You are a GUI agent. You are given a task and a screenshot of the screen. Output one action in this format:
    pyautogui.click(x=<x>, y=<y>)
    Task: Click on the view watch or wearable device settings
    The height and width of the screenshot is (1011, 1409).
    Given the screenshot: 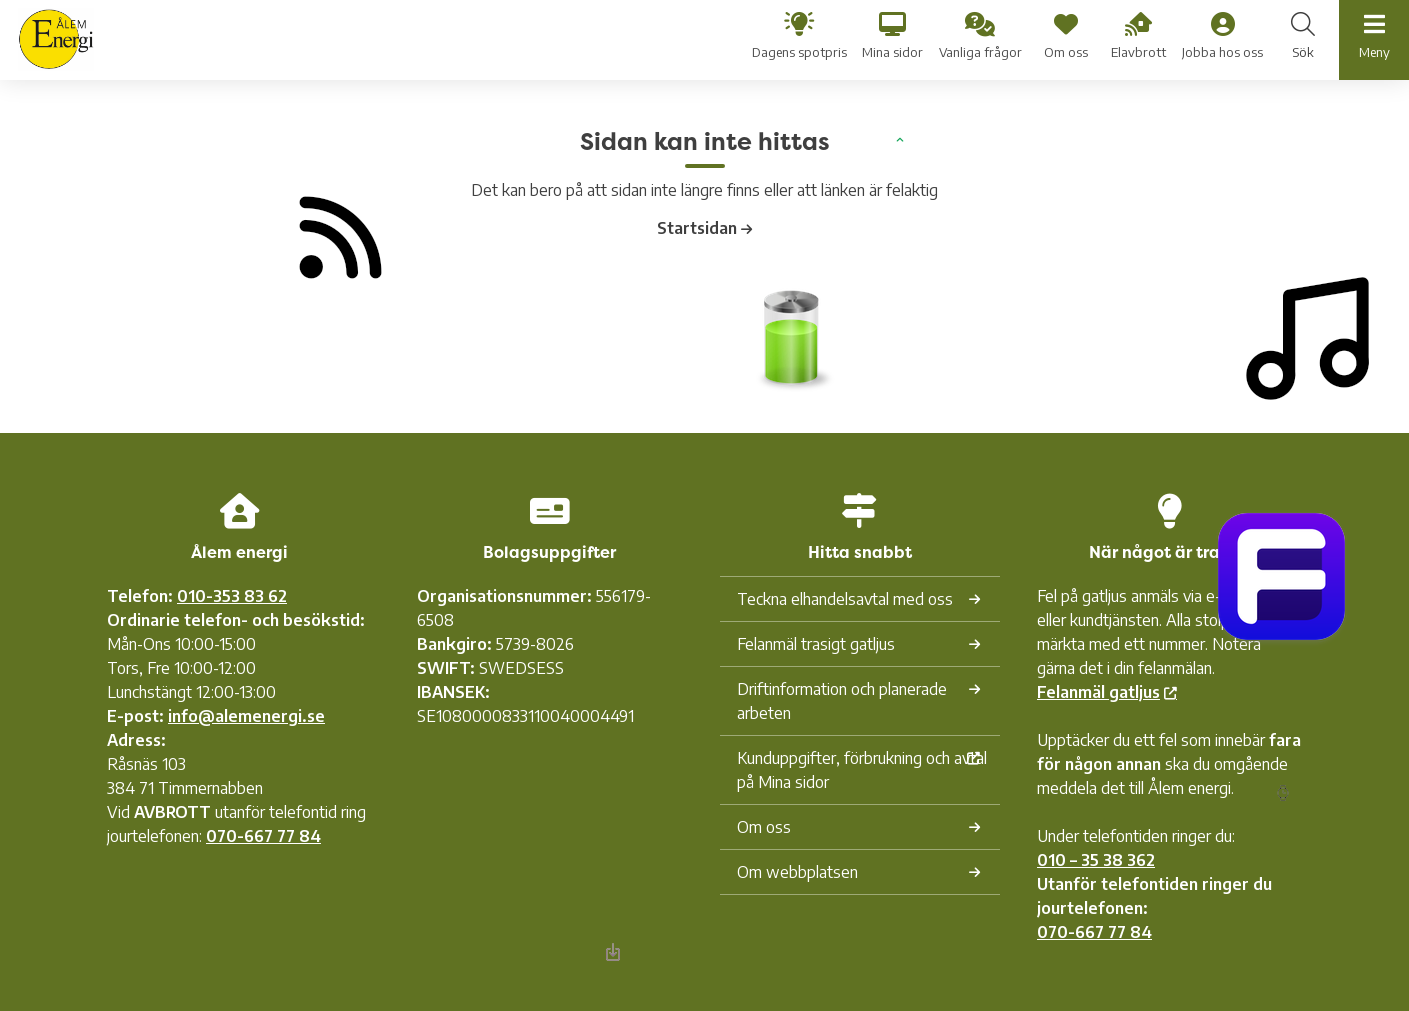 What is the action you would take?
    pyautogui.click(x=1283, y=793)
    